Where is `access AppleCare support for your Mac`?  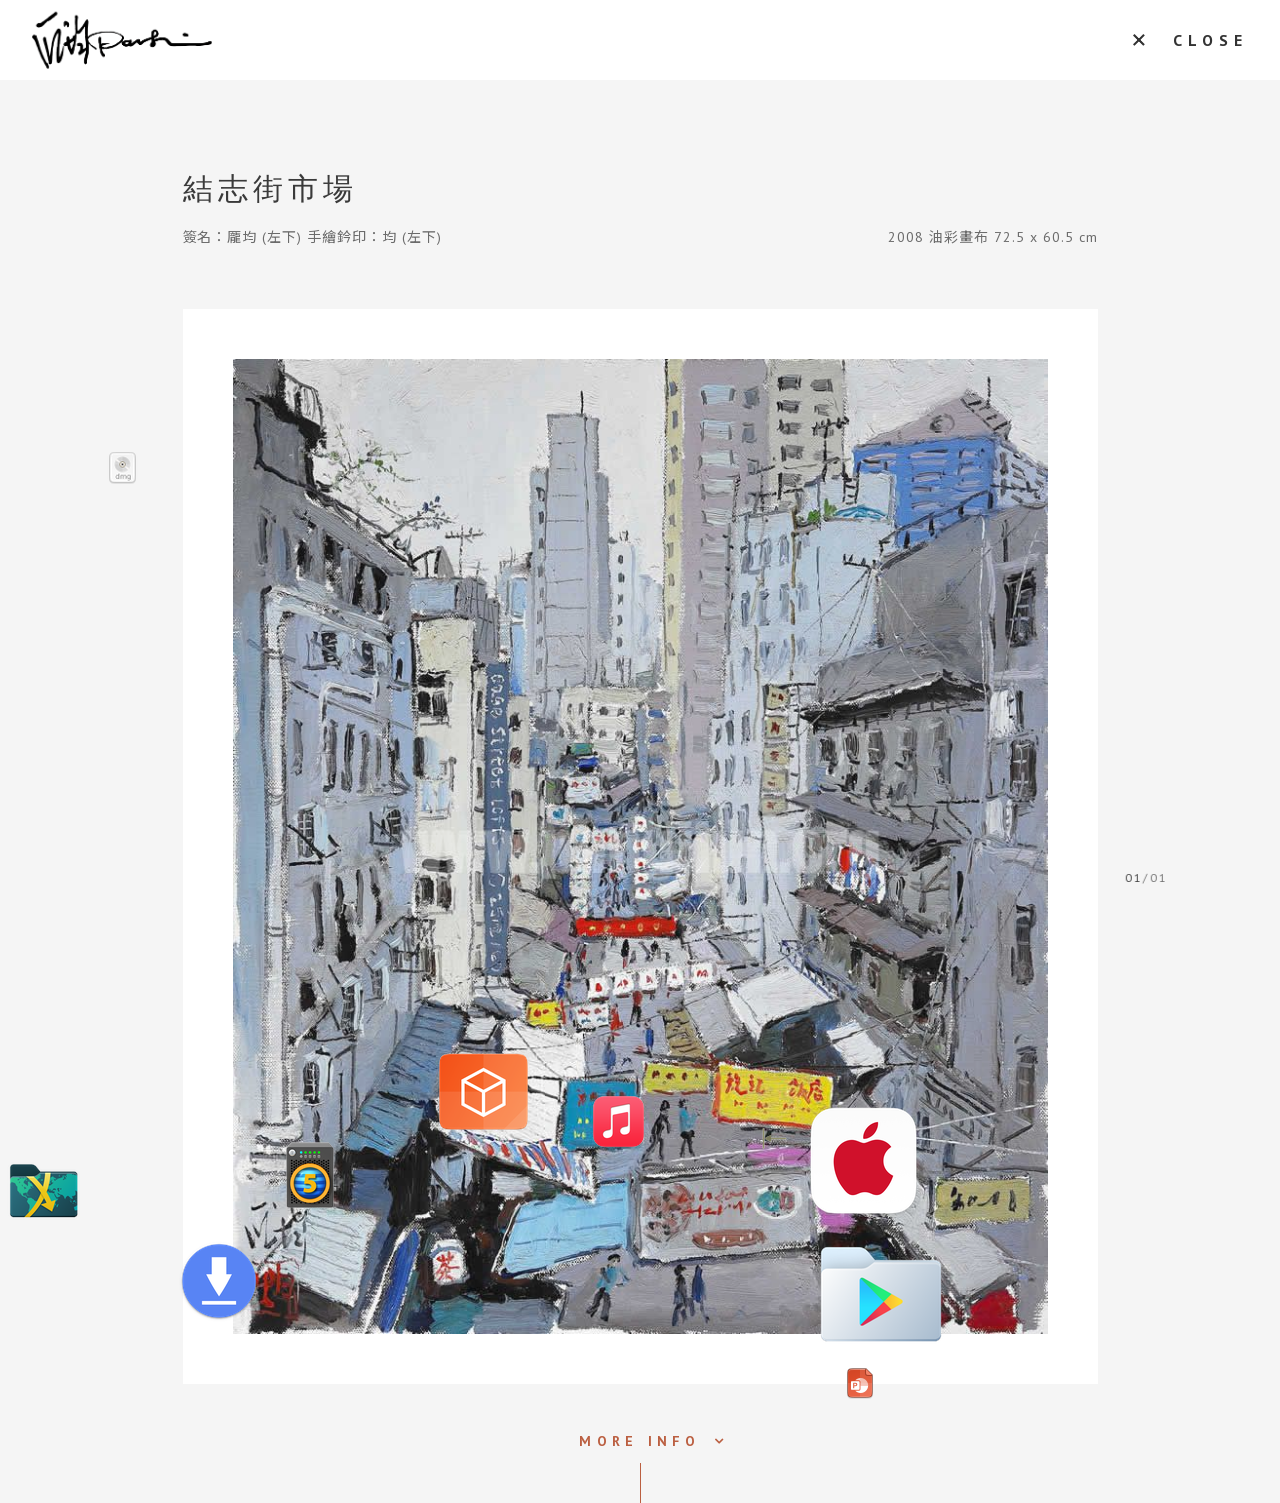
access AppleCare support for your Mac is located at coordinates (863, 1160).